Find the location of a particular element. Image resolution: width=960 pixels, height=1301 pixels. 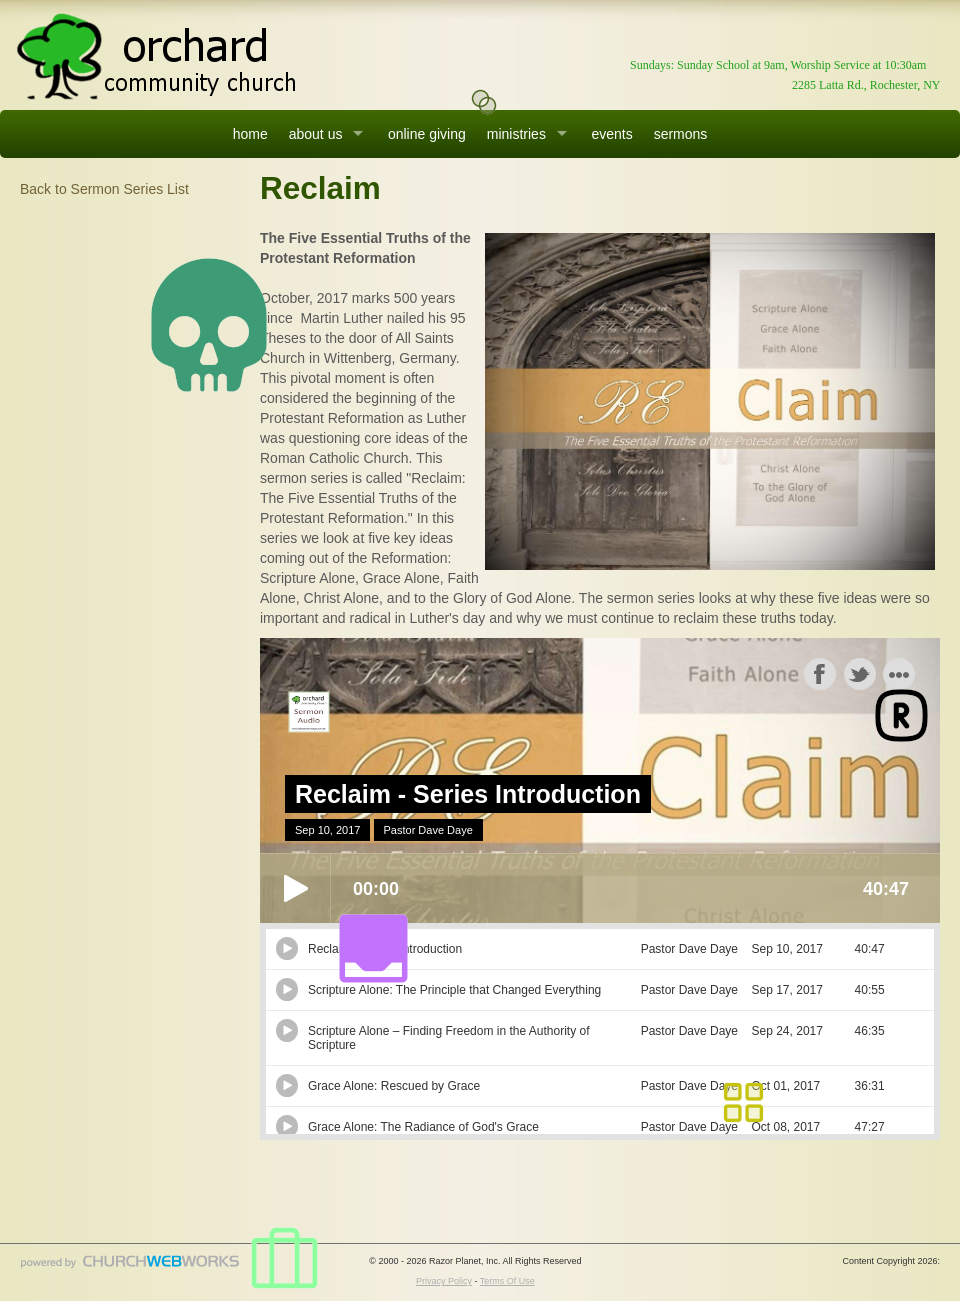

exclude overlapping elements from selection is located at coordinates (484, 102).